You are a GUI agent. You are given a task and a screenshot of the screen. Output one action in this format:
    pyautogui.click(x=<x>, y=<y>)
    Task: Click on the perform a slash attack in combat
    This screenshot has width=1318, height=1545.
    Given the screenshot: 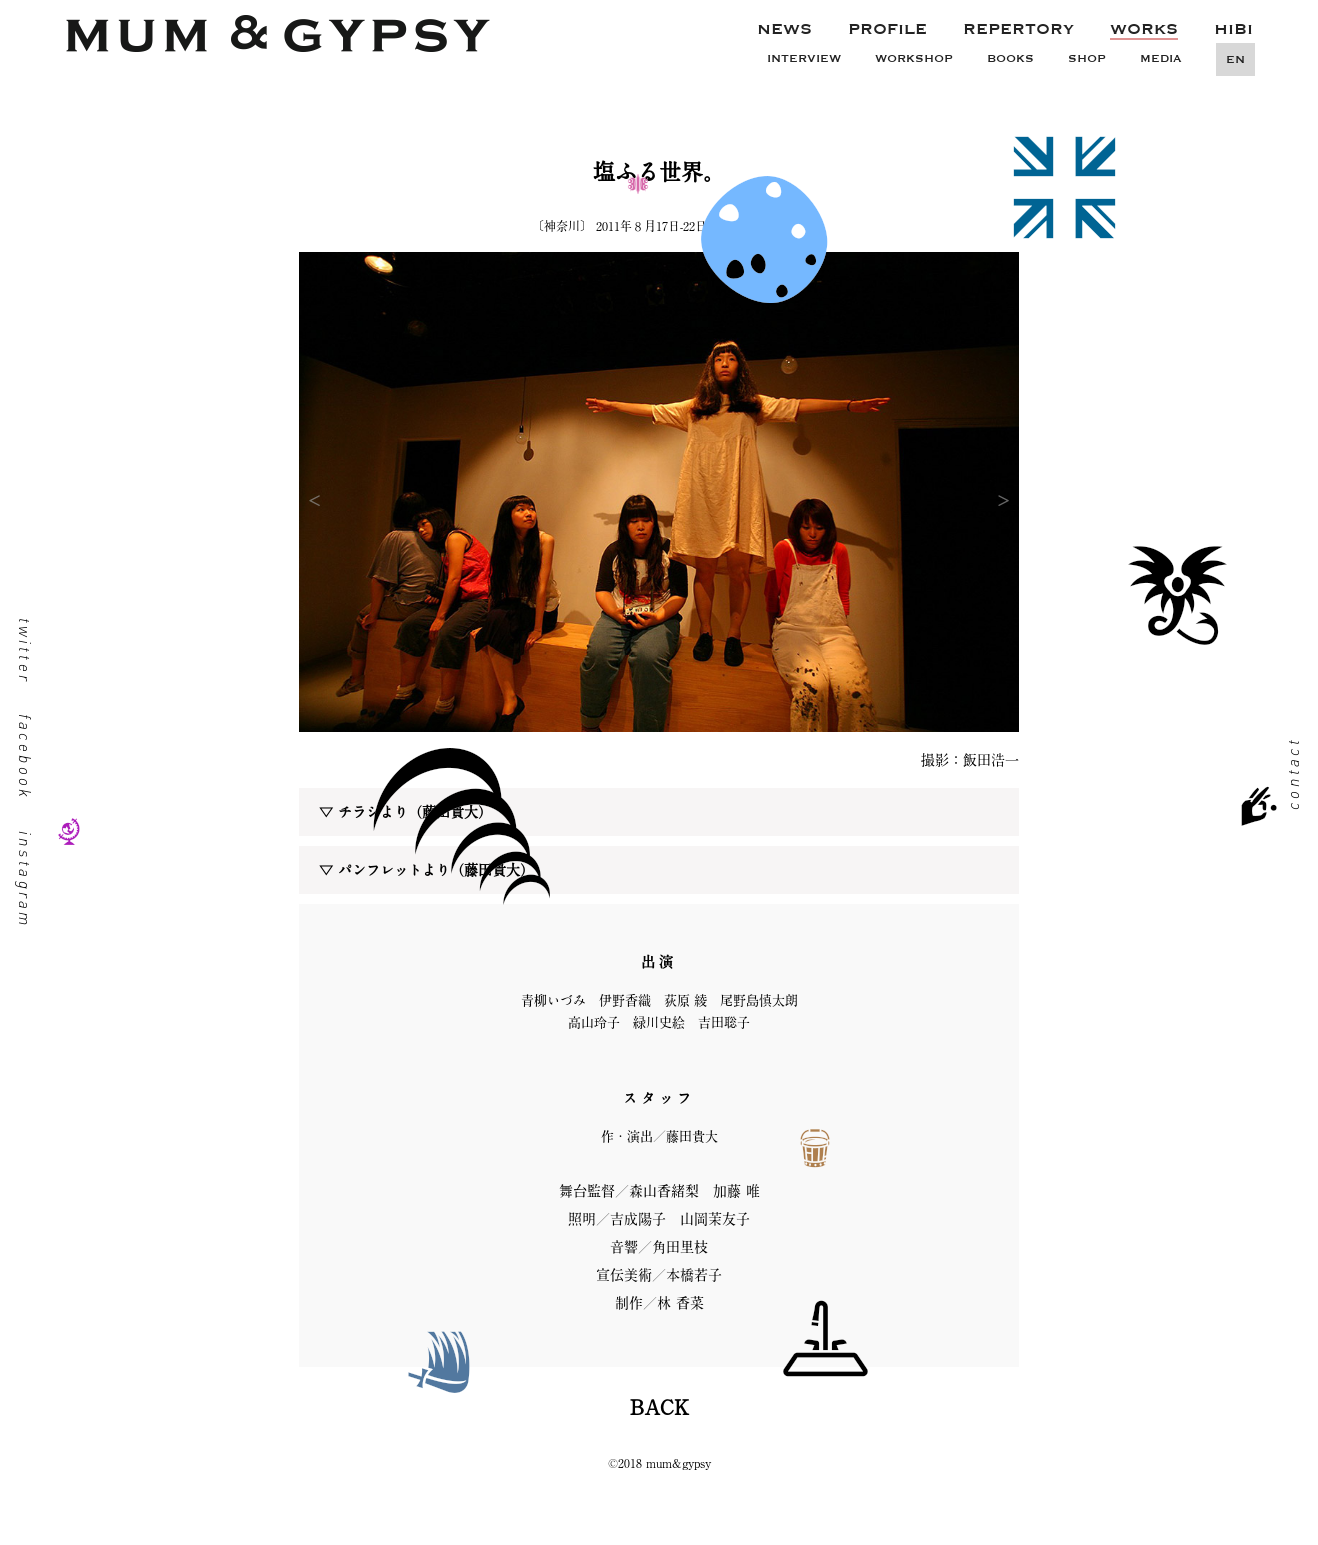 What is the action you would take?
    pyautogui.click(x=439, y=1362)
    